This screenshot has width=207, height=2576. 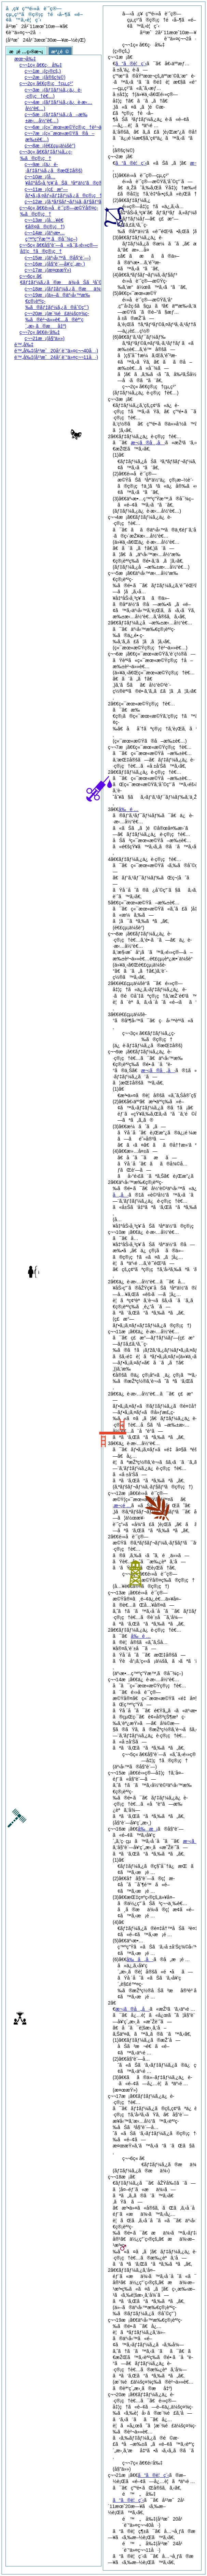 What do you see at coordinates (123, 2248) in the screenshot?
I see `indicates male gender option` at bounding box center [123, 2248].